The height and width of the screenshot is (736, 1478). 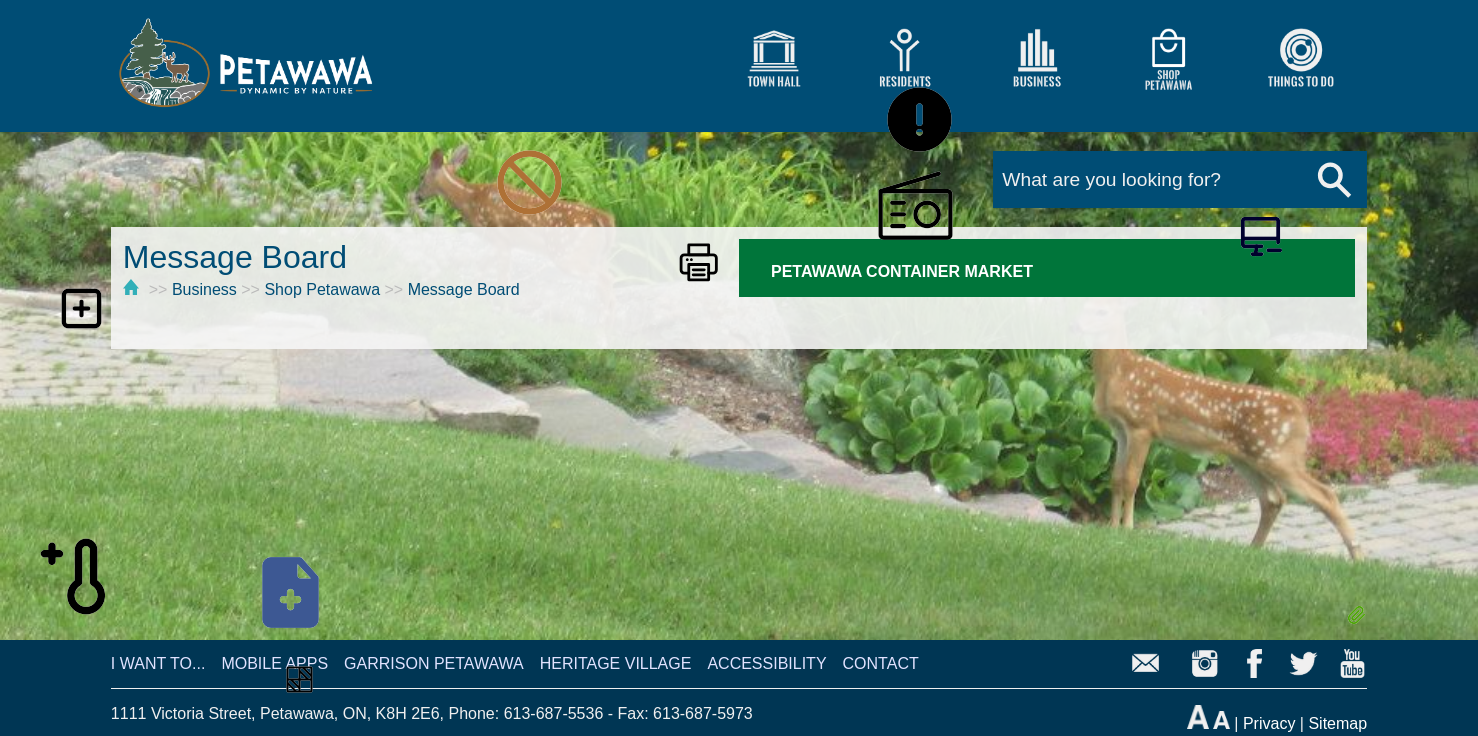 I want to click on increase temperature setting, so click(x=78, y=576).